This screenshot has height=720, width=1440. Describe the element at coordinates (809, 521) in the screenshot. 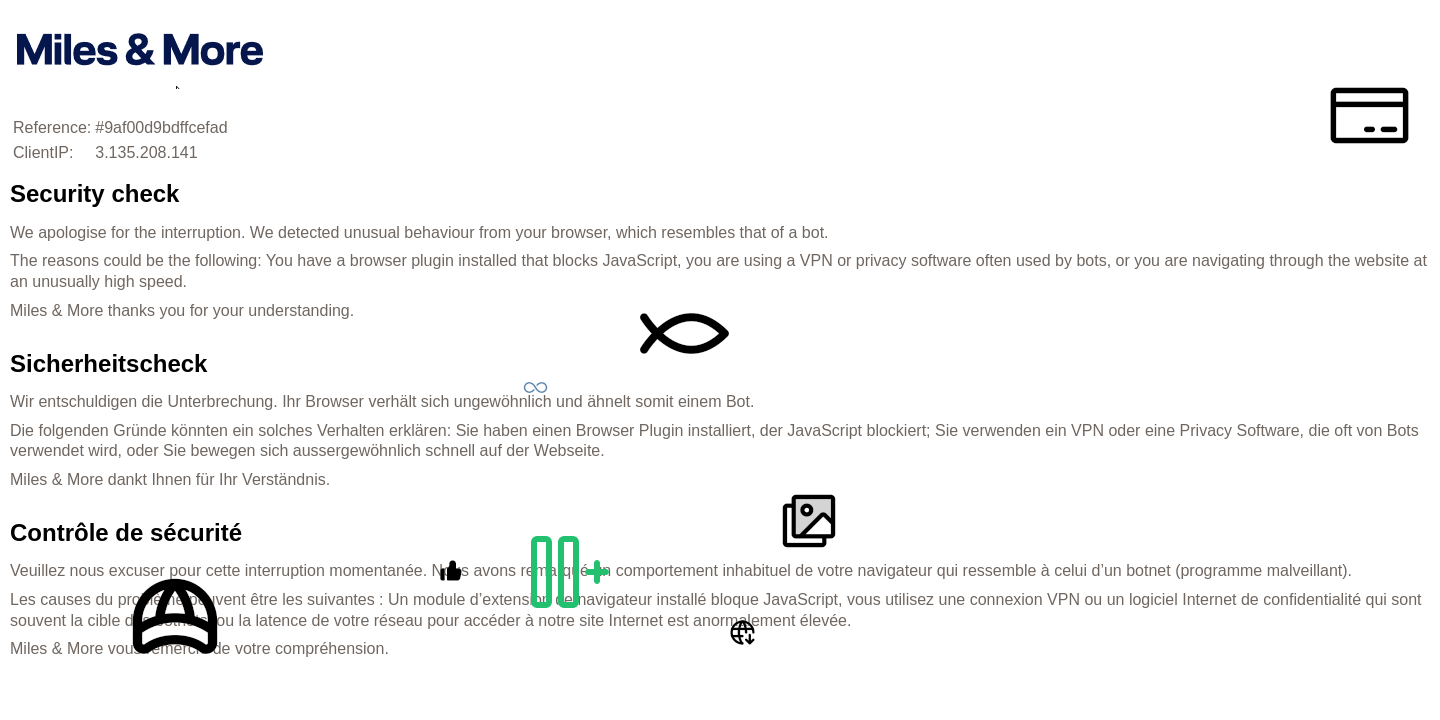

I see `view photo gallery` at that location.